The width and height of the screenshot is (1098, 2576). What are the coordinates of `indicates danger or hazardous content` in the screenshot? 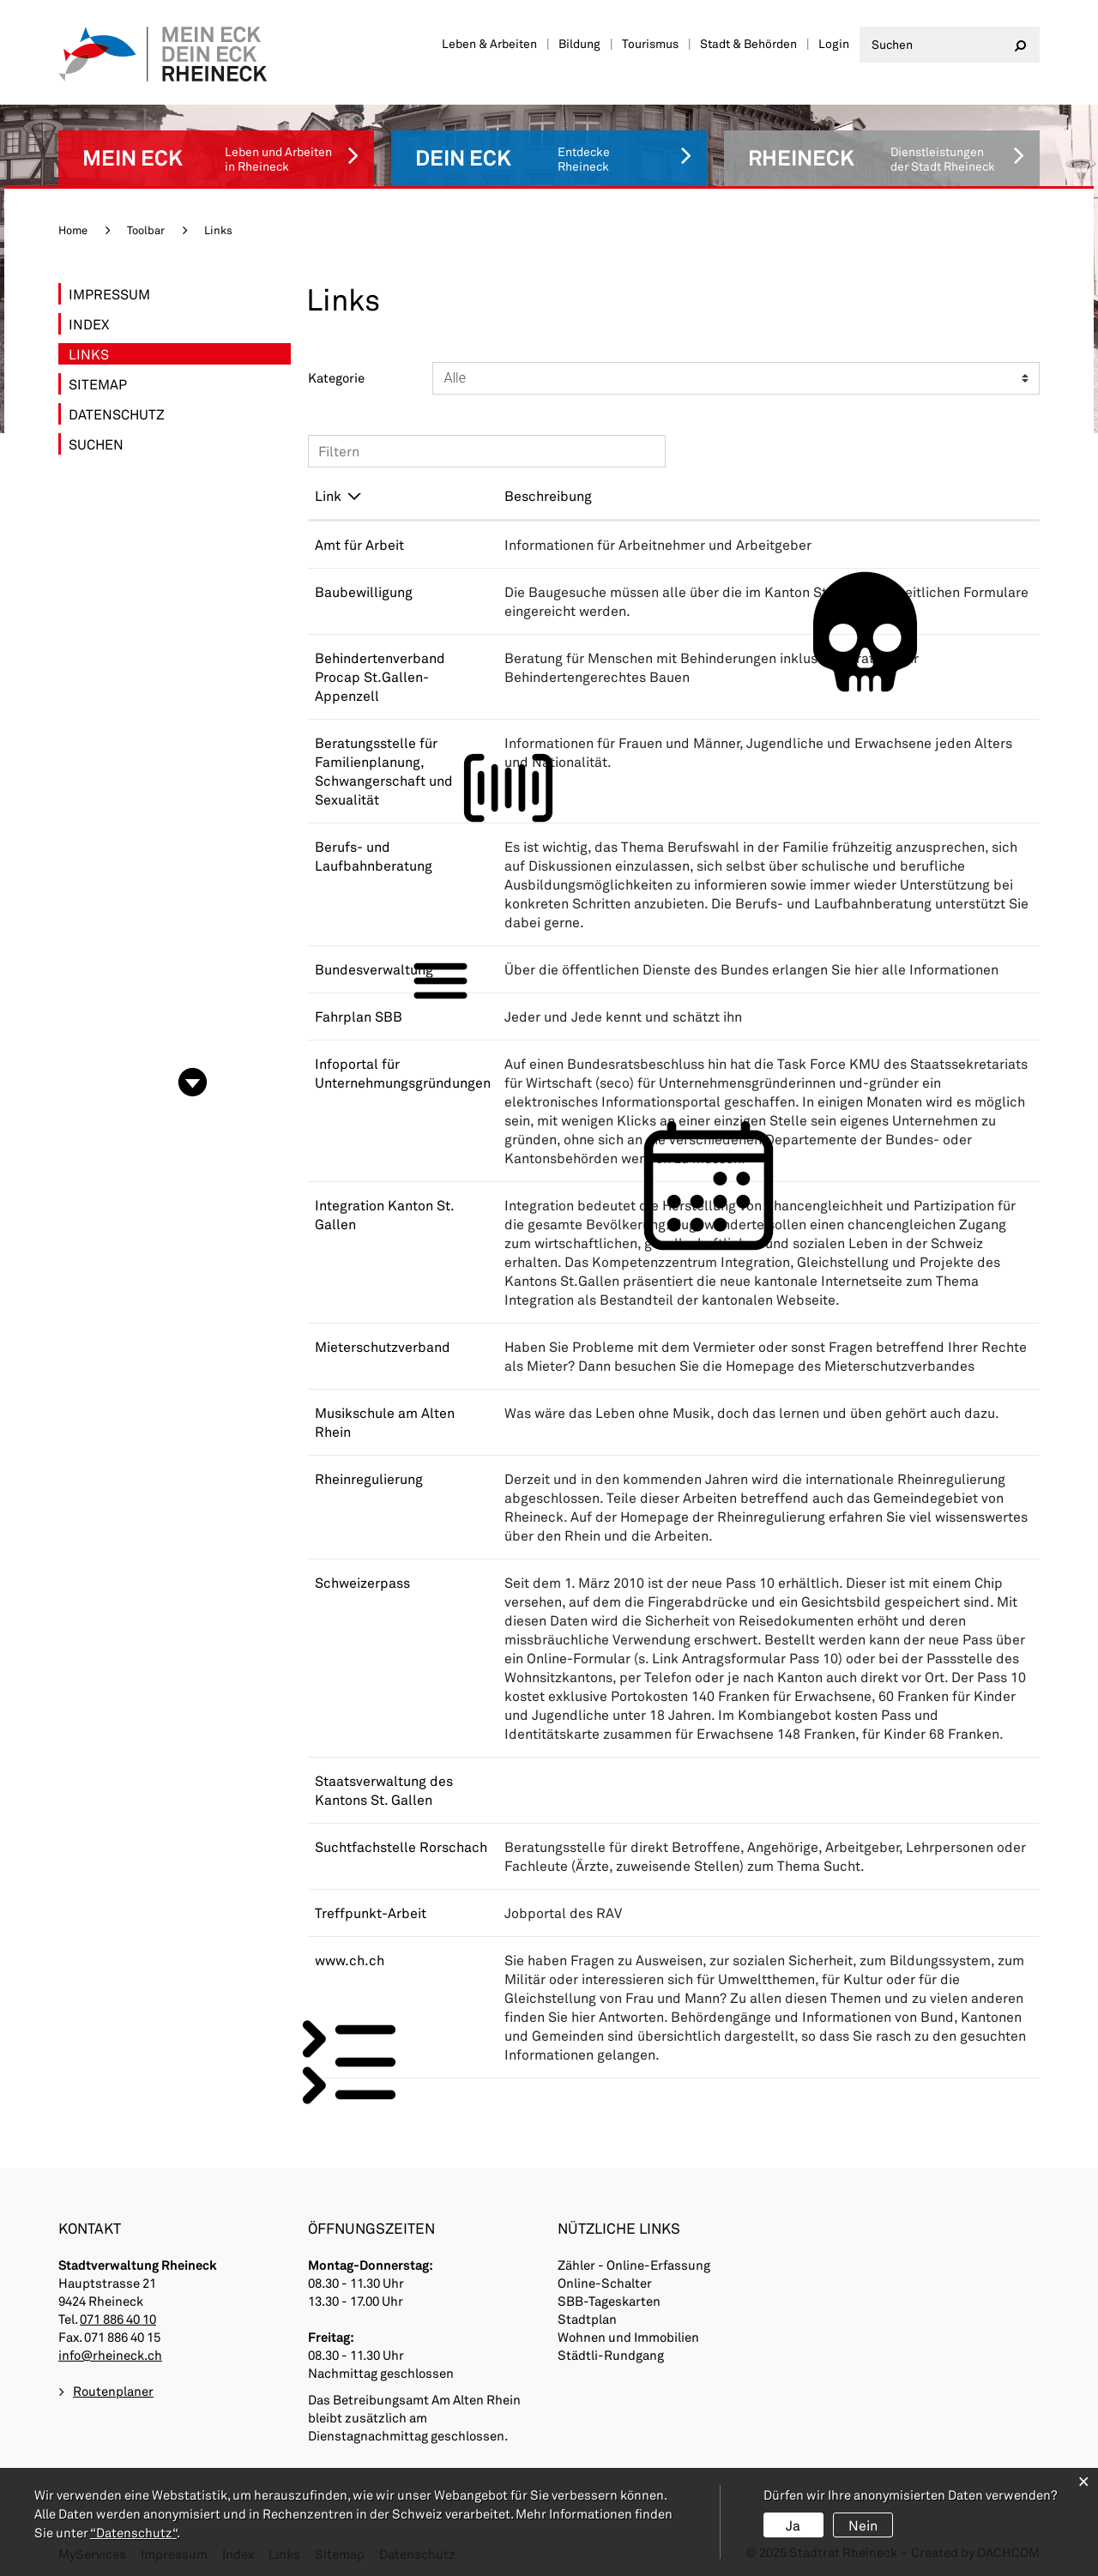 It's located at (865, 631).